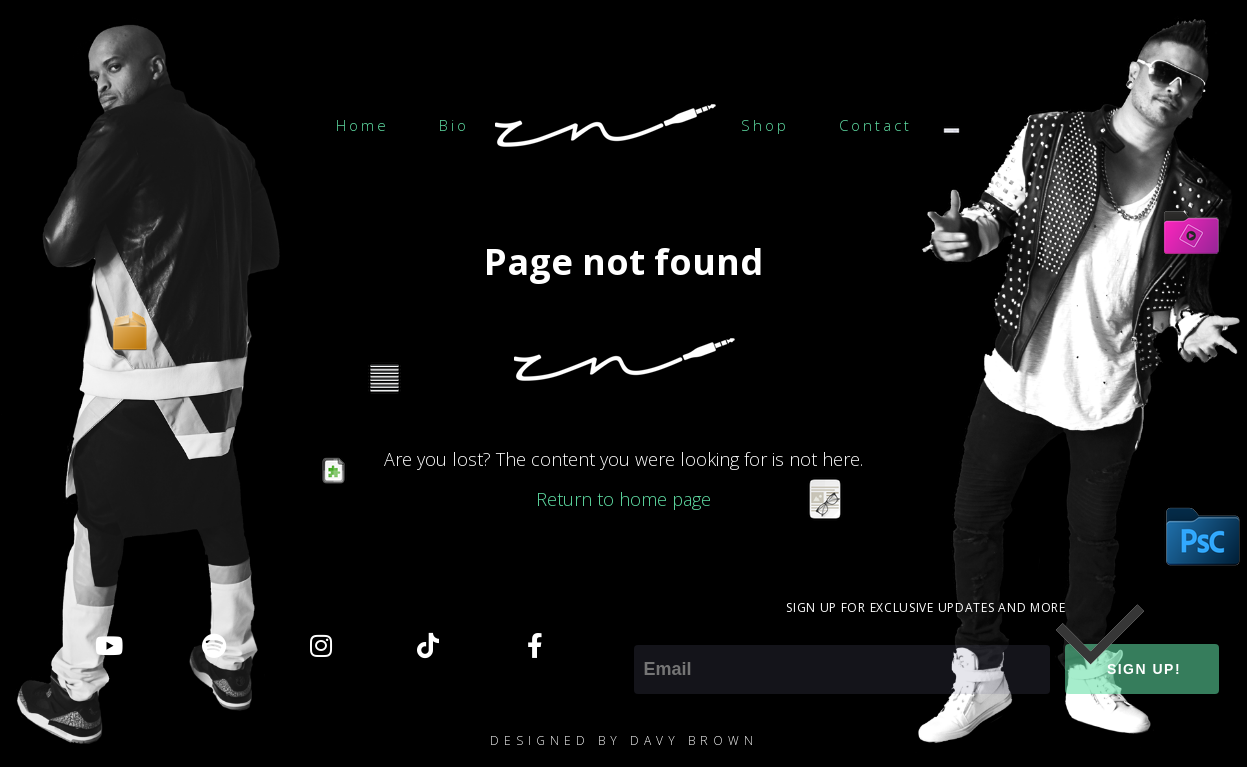 This screenshot has width=1247, height=767. I want to click on mark a task as complete, so click(1100, 636).